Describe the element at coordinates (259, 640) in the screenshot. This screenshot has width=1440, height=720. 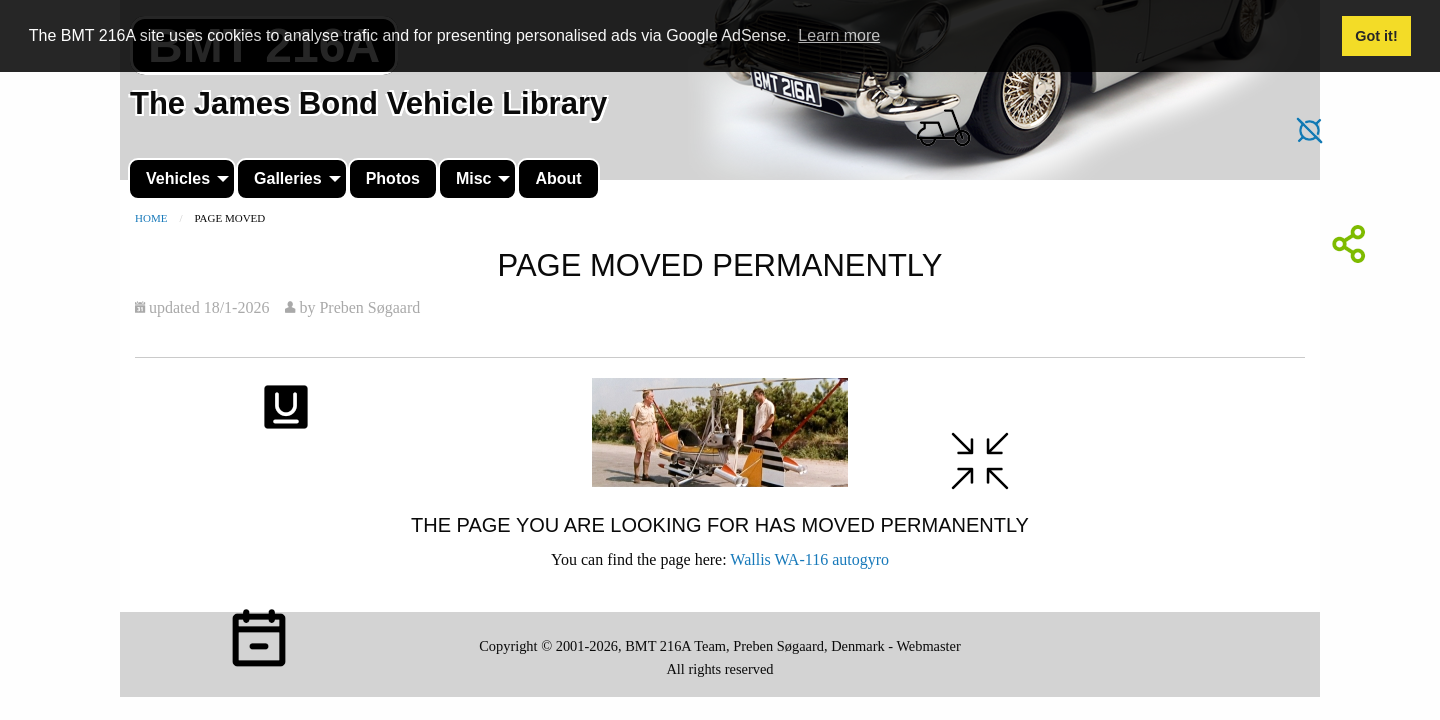
I see `remove an event from calendar` at that location.